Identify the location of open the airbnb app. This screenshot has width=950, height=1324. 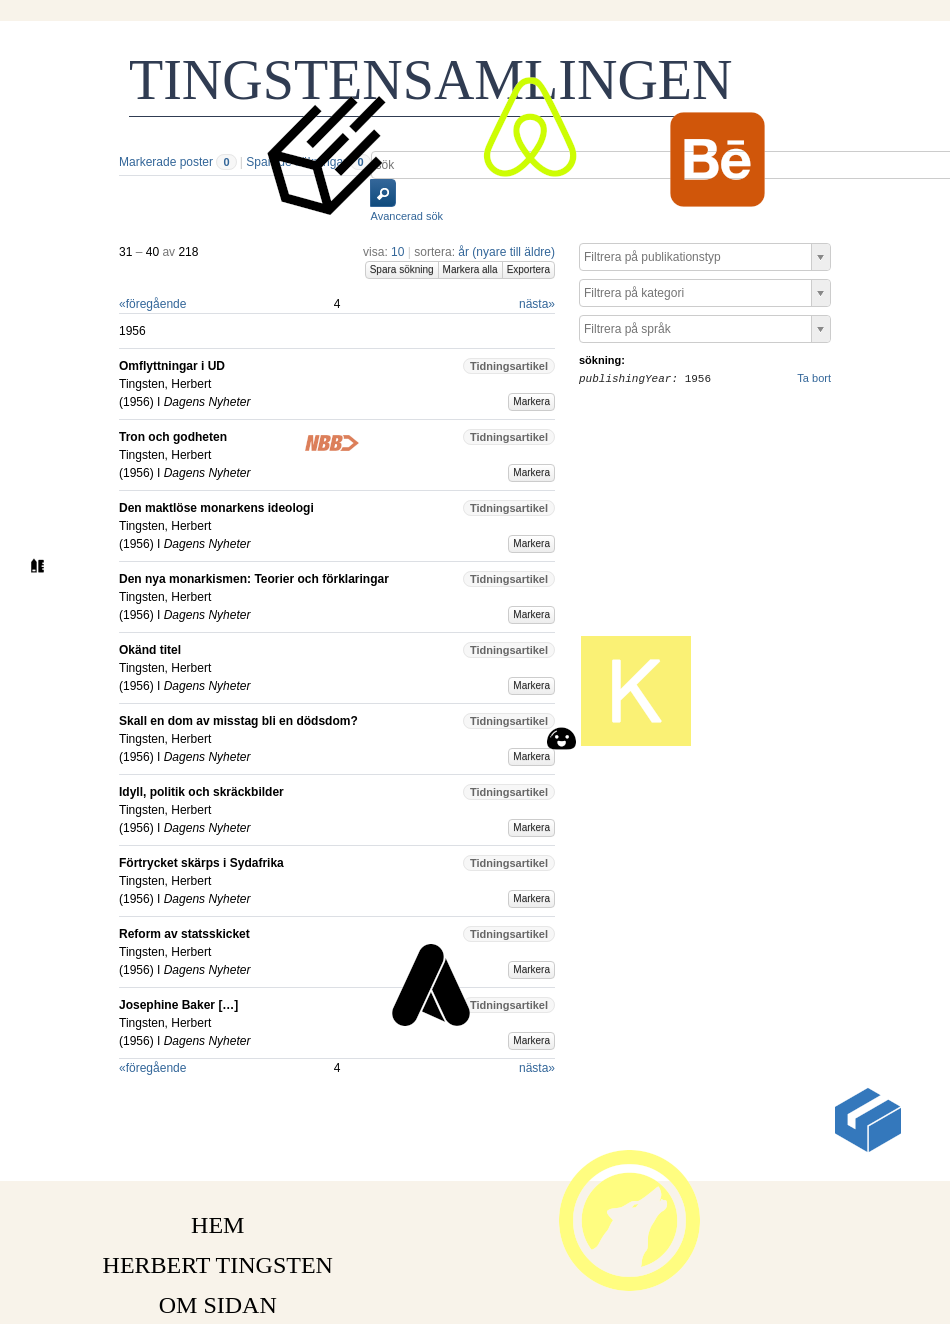
(530, 127).